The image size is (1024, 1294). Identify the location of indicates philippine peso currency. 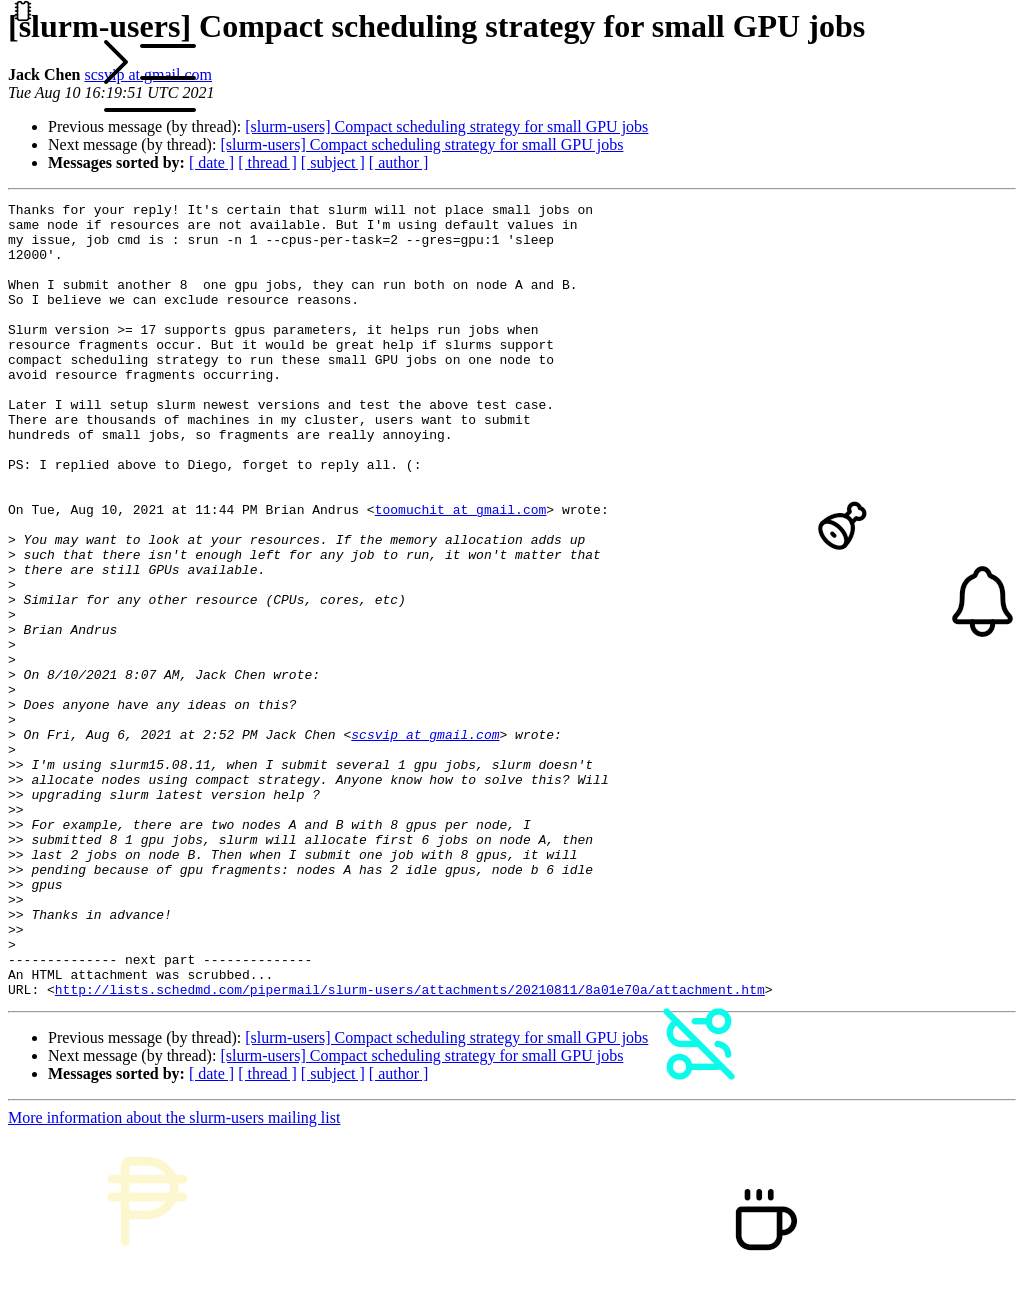
(147, 1201).